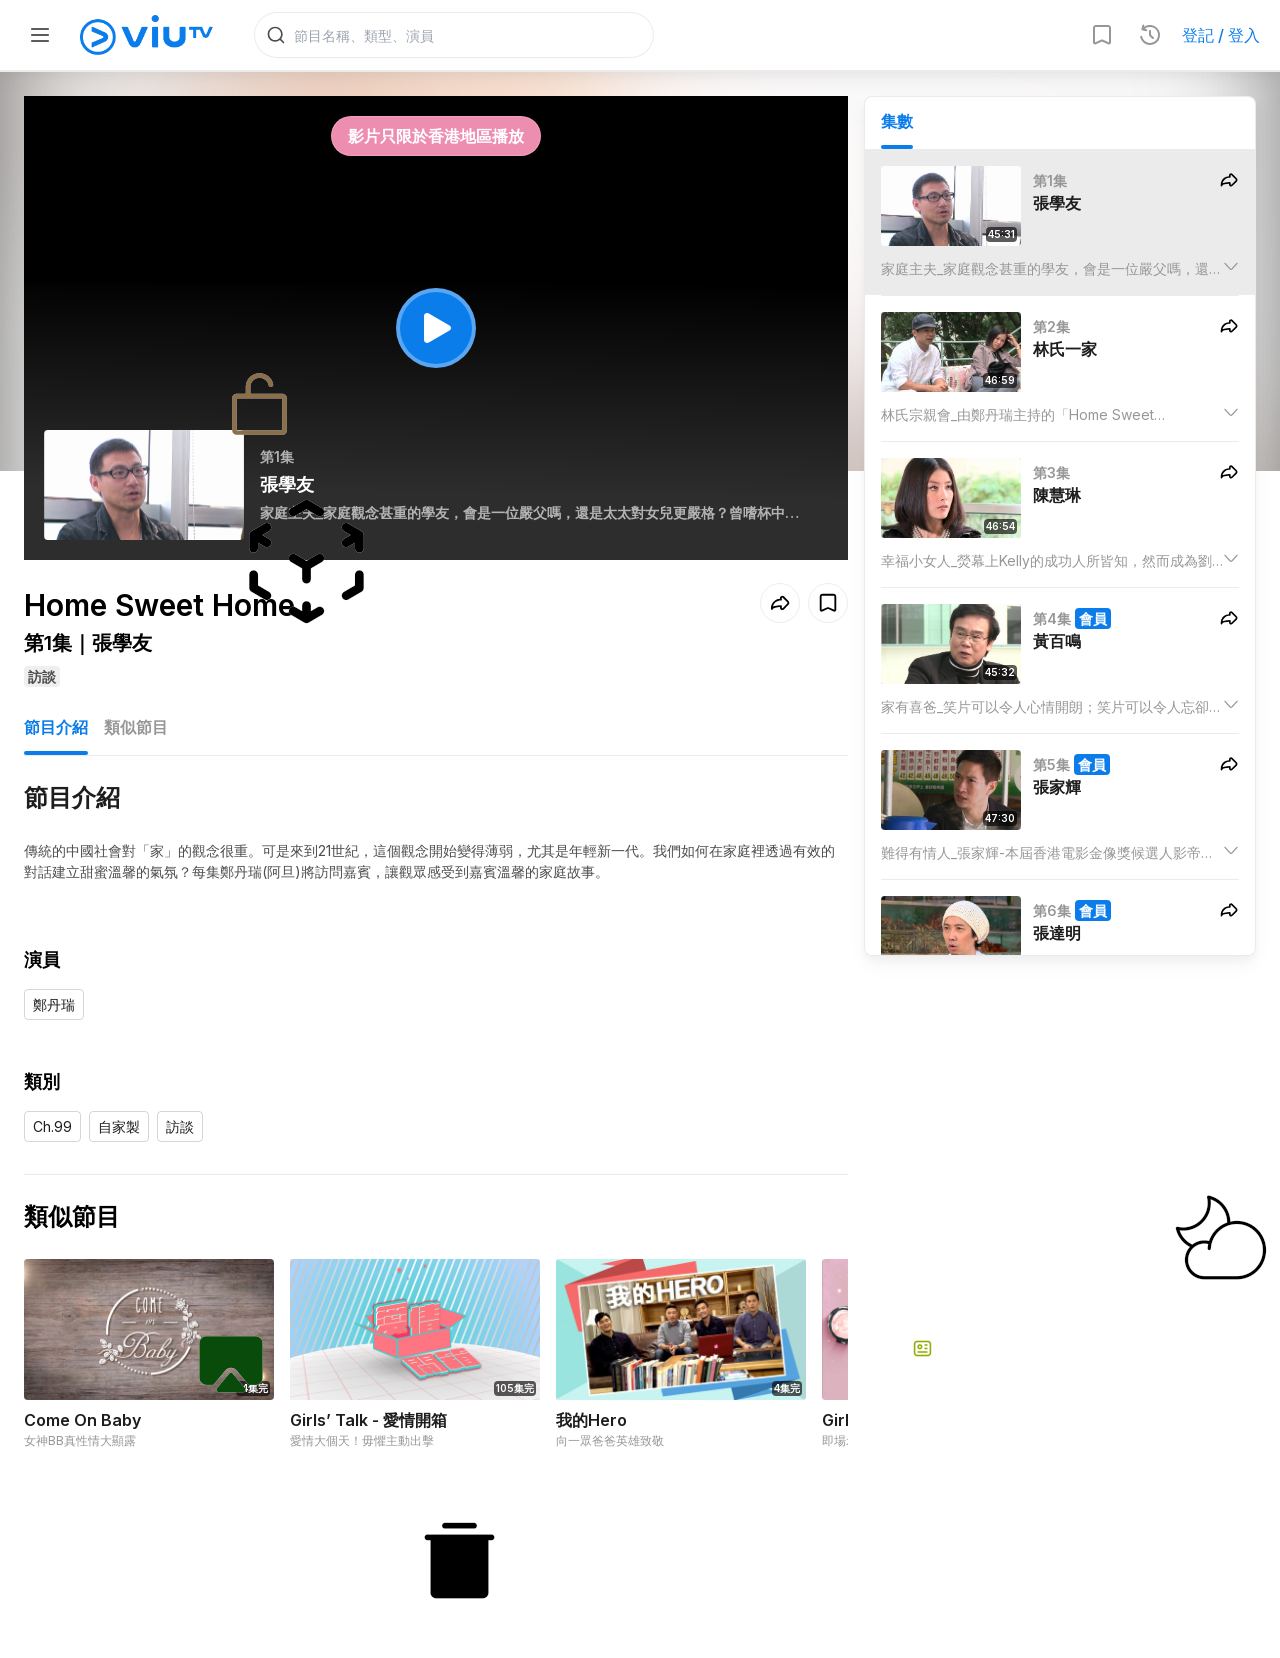 This screenshot has width=1280, height=1658. Describe the element at coordinates (259, 407) in the screenshot. I see `unlock or access secured content` at that location.